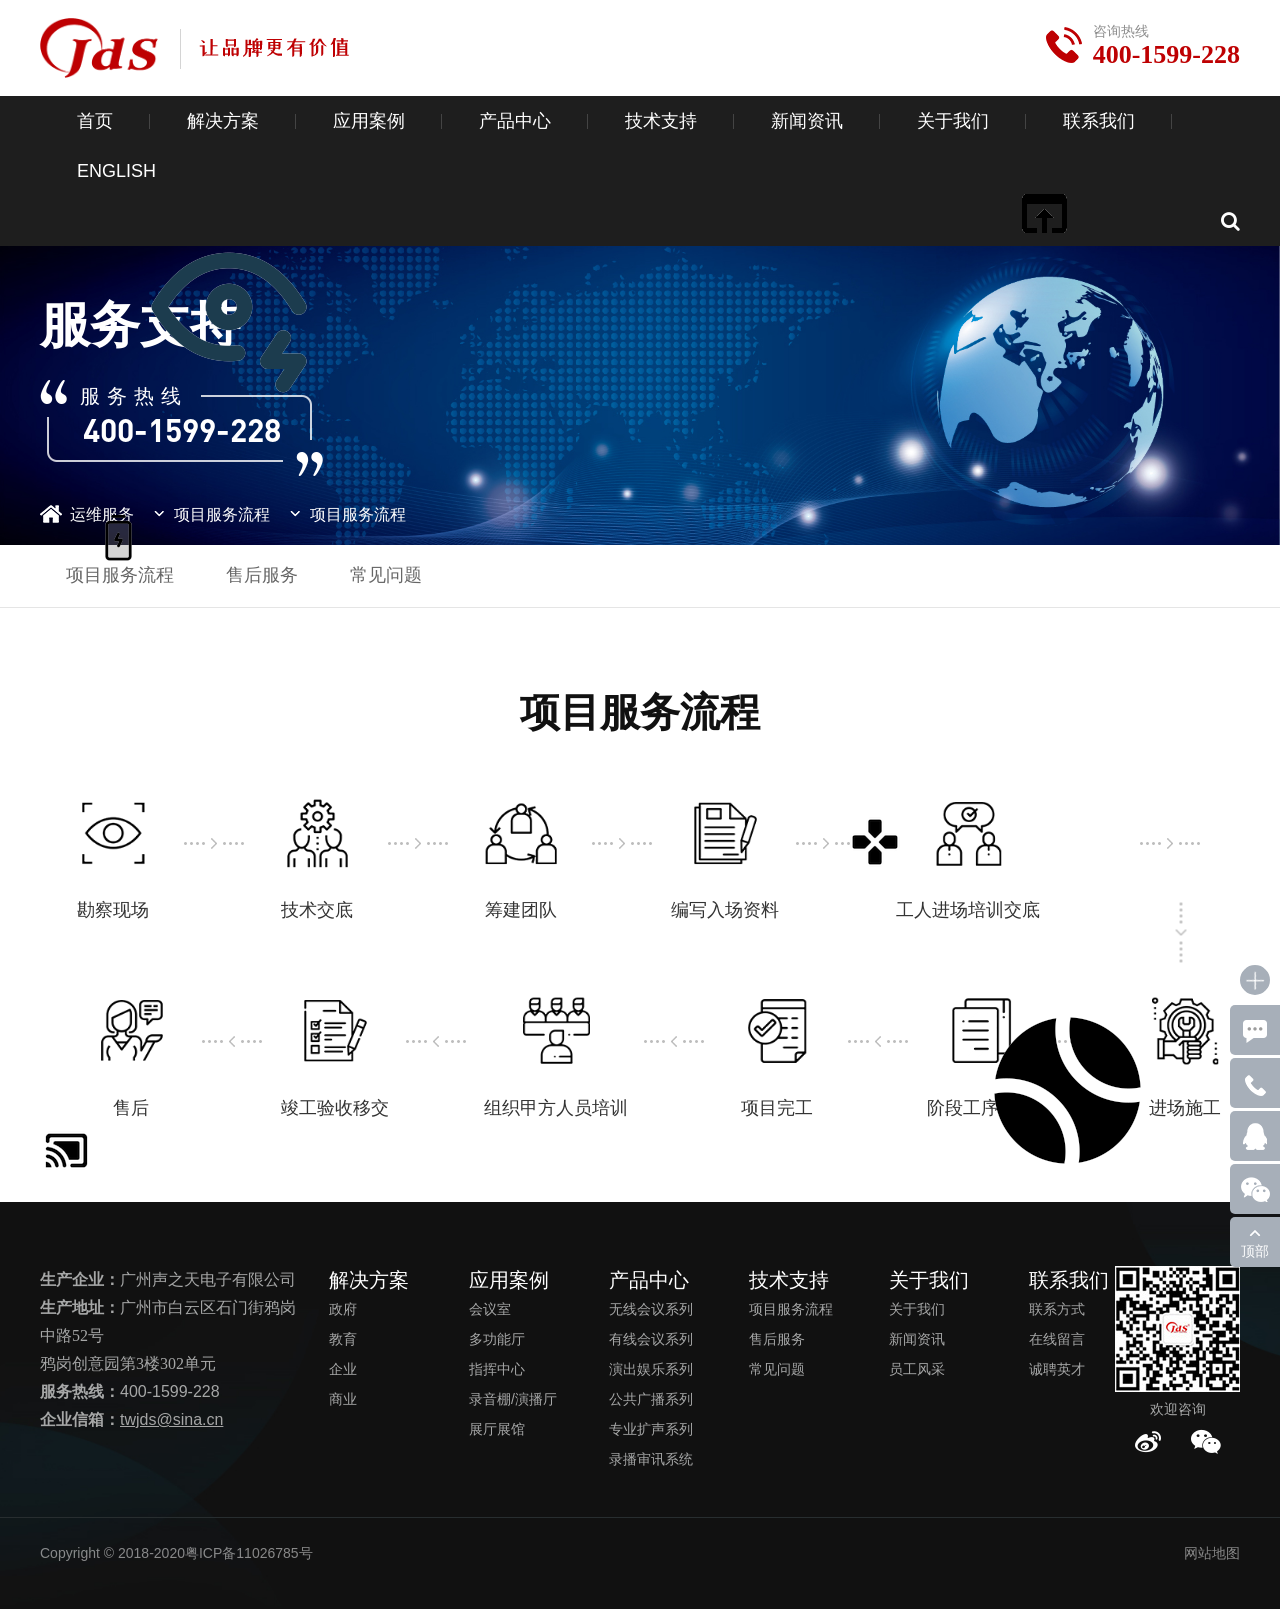 This screenshot has width=1280, height=1609. Describe the element at coordinates (118, 538) in the screenshot. I see `indicates device is currently charging` at that location.